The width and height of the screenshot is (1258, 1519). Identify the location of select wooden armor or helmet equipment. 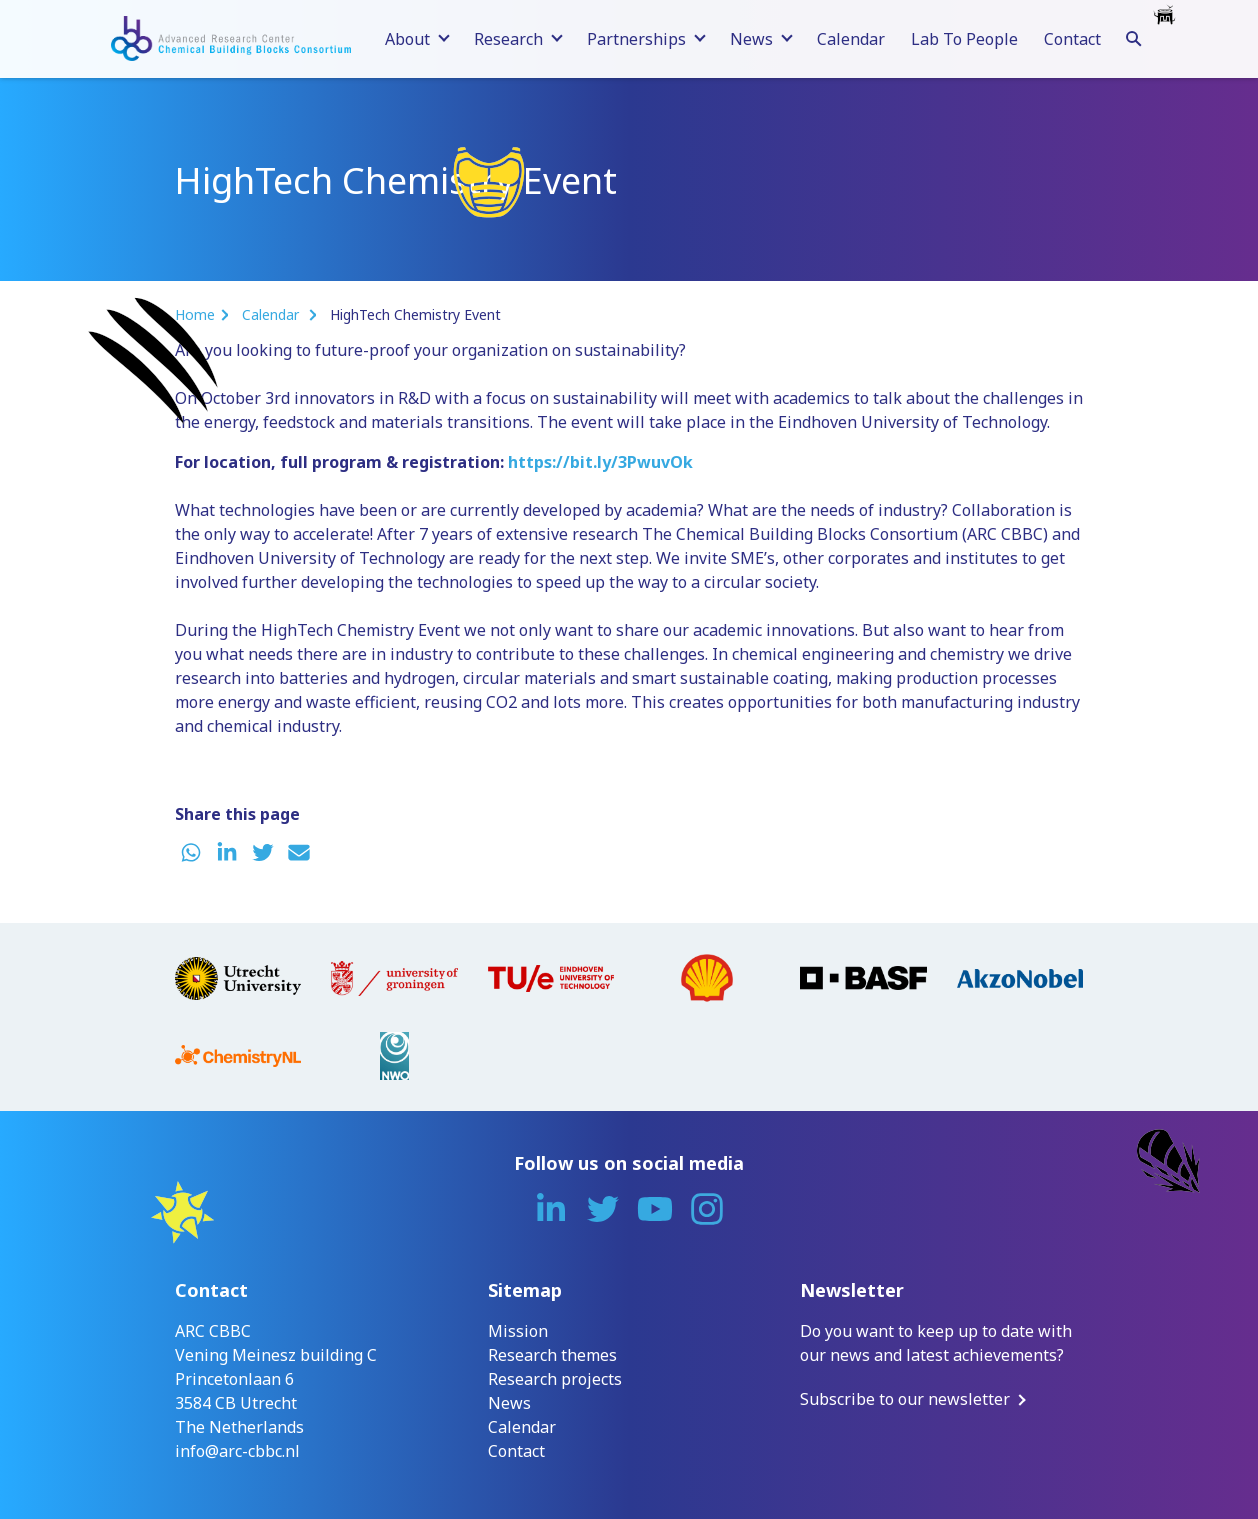
(1164, 14).